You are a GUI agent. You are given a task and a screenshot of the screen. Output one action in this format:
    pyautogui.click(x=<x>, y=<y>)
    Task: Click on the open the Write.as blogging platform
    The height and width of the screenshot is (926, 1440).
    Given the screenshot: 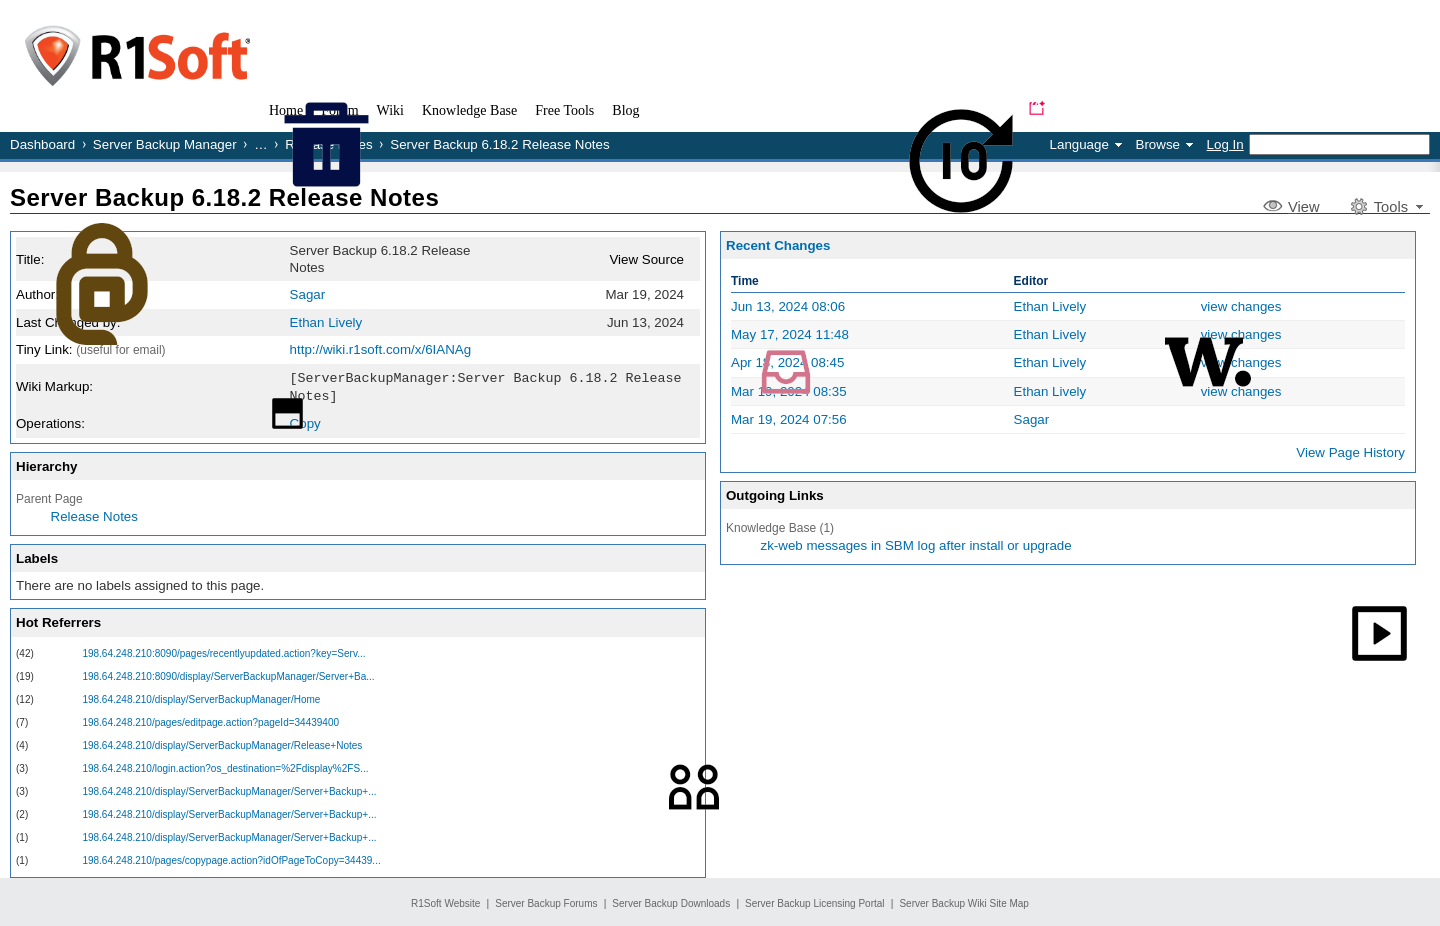 What is the action you would take?
    pyautogui.click(x=1208, y=362)
    